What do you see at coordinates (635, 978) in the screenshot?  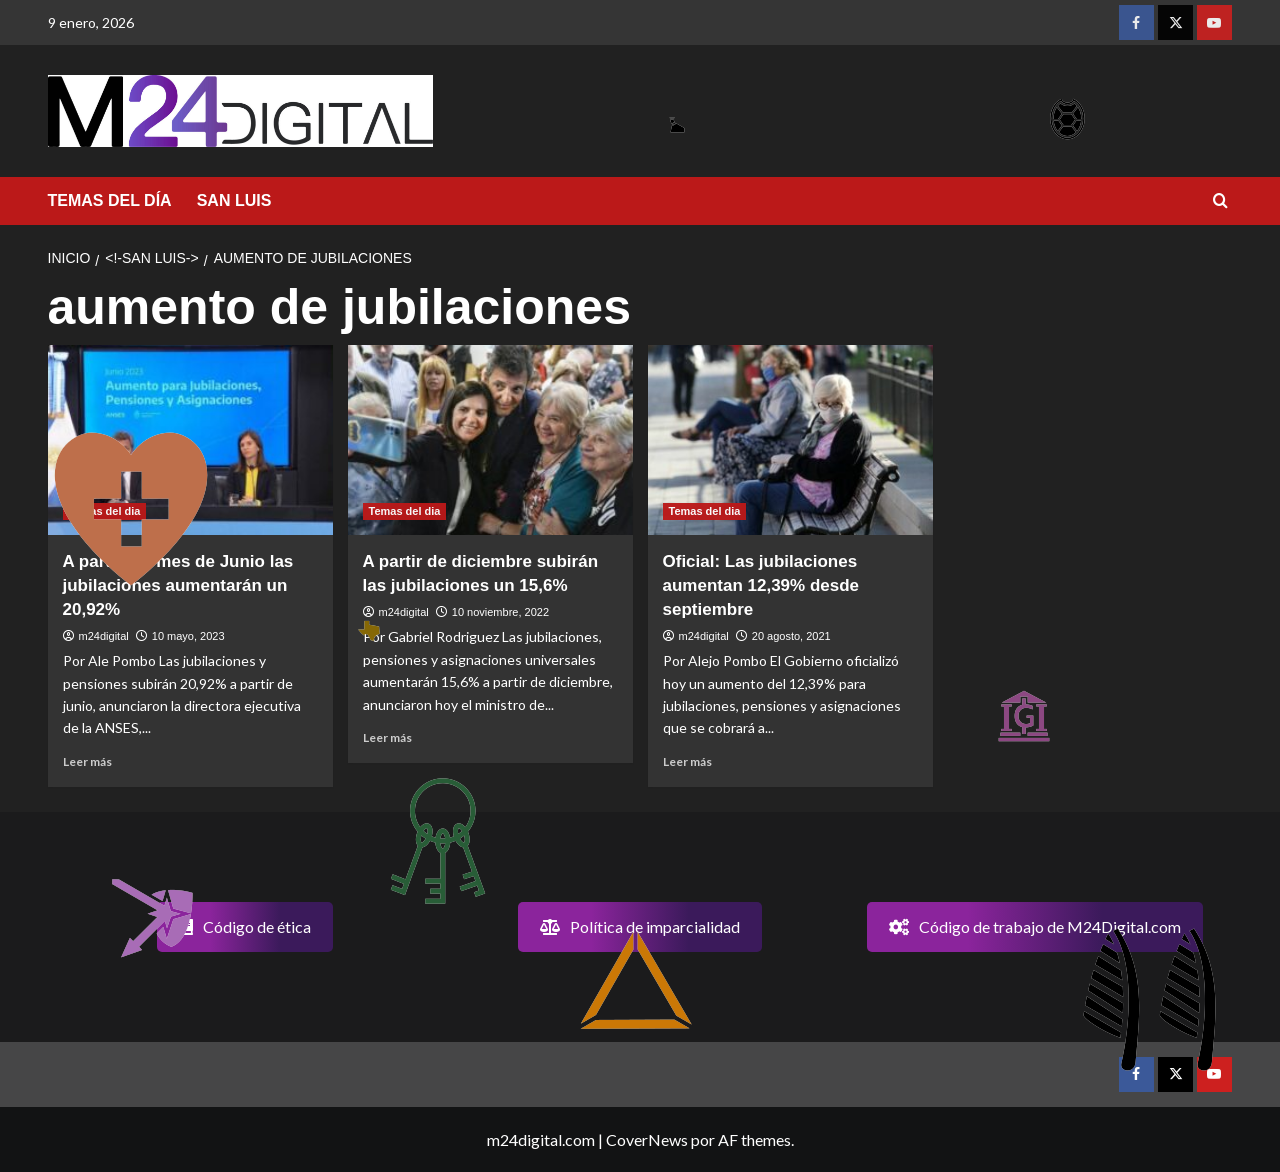 I see `set target or objective marker` at bounding box center [635, 978].